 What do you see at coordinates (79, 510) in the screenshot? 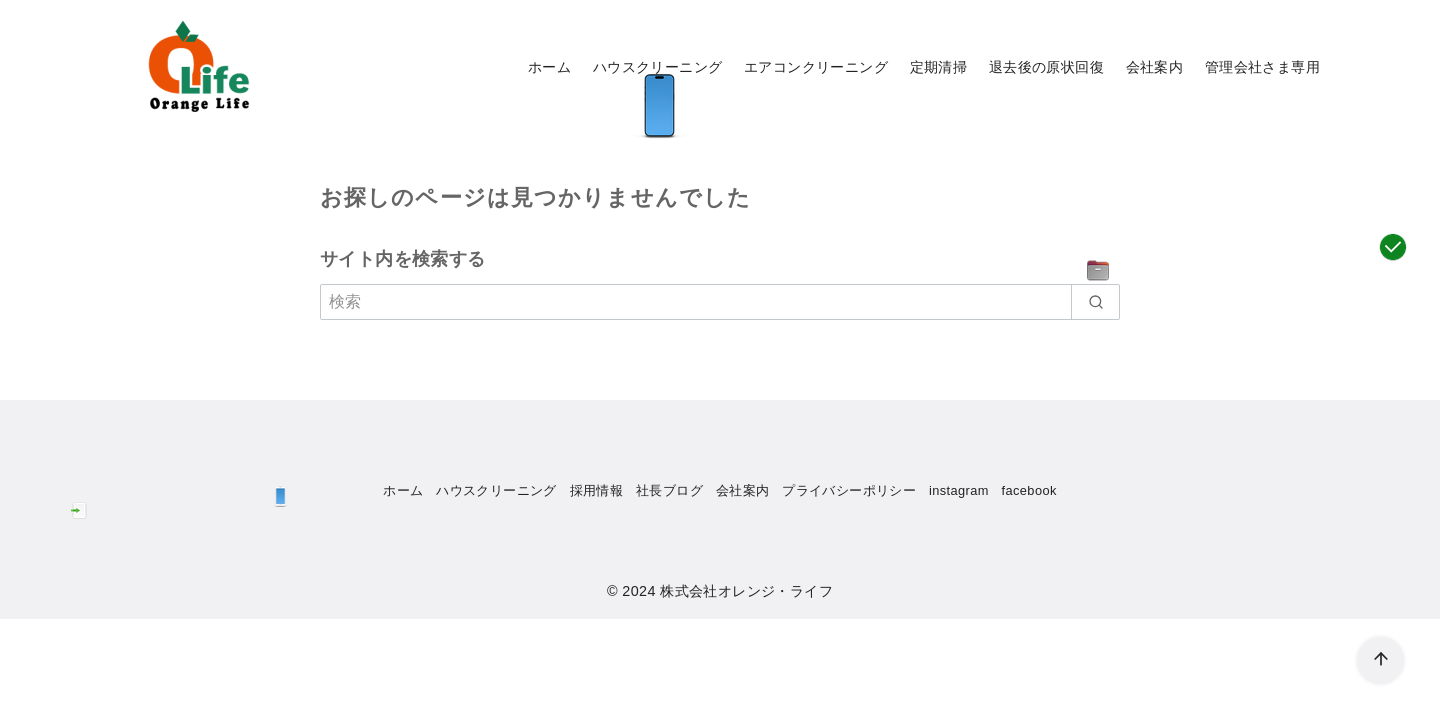
I see `import a document or file` at bounding box center [79, 510].